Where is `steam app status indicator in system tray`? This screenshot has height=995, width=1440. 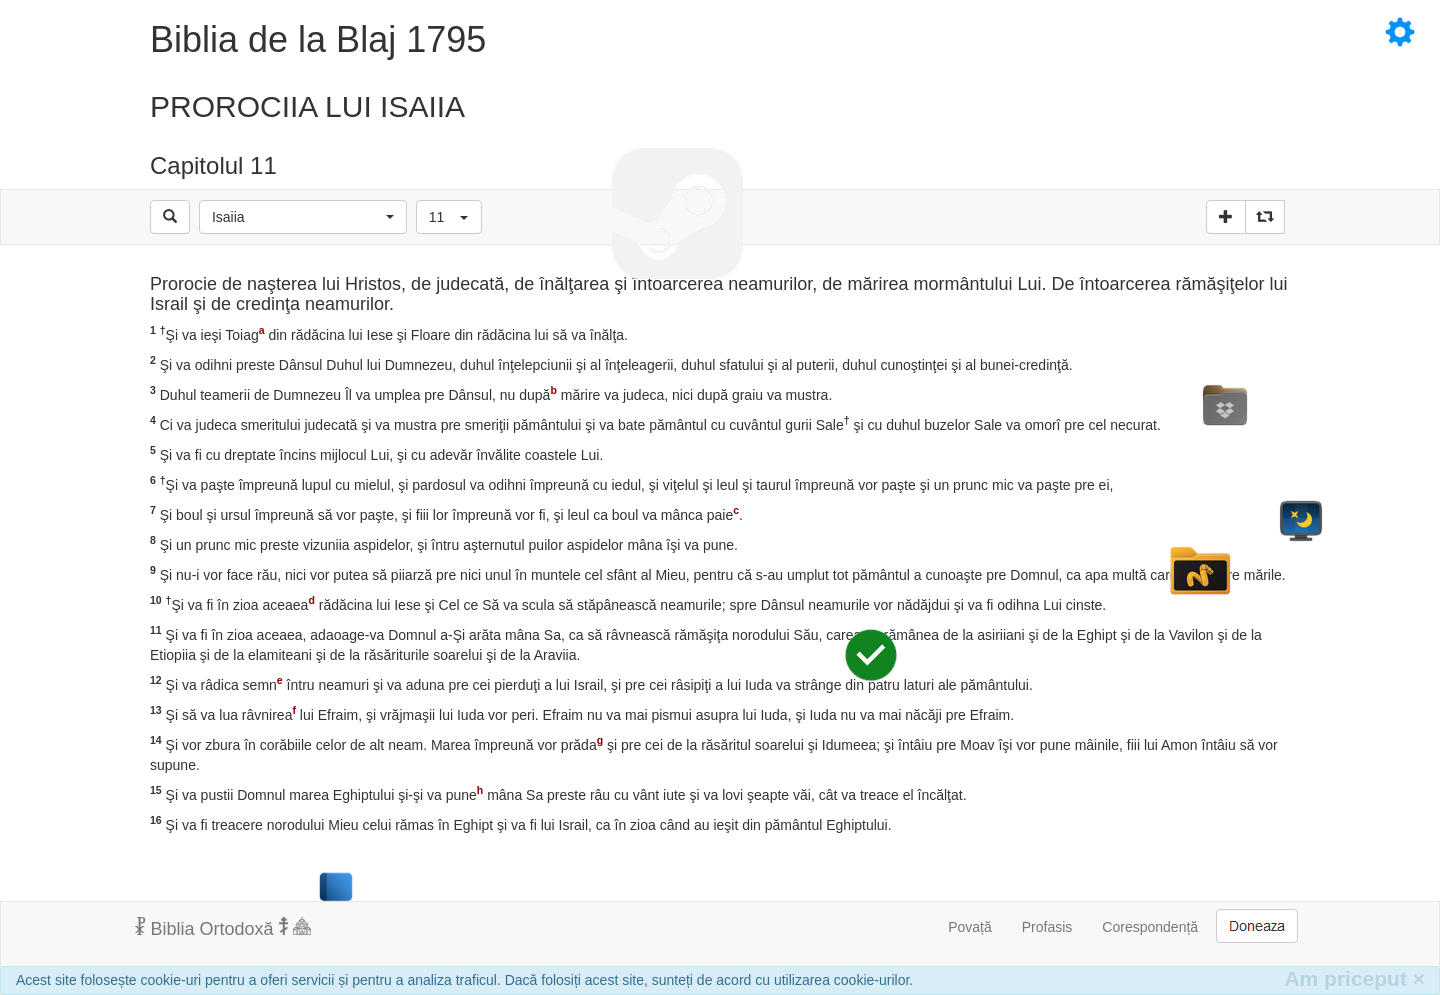
steam app status indicator in system tray is located at coordinates (677, 213).